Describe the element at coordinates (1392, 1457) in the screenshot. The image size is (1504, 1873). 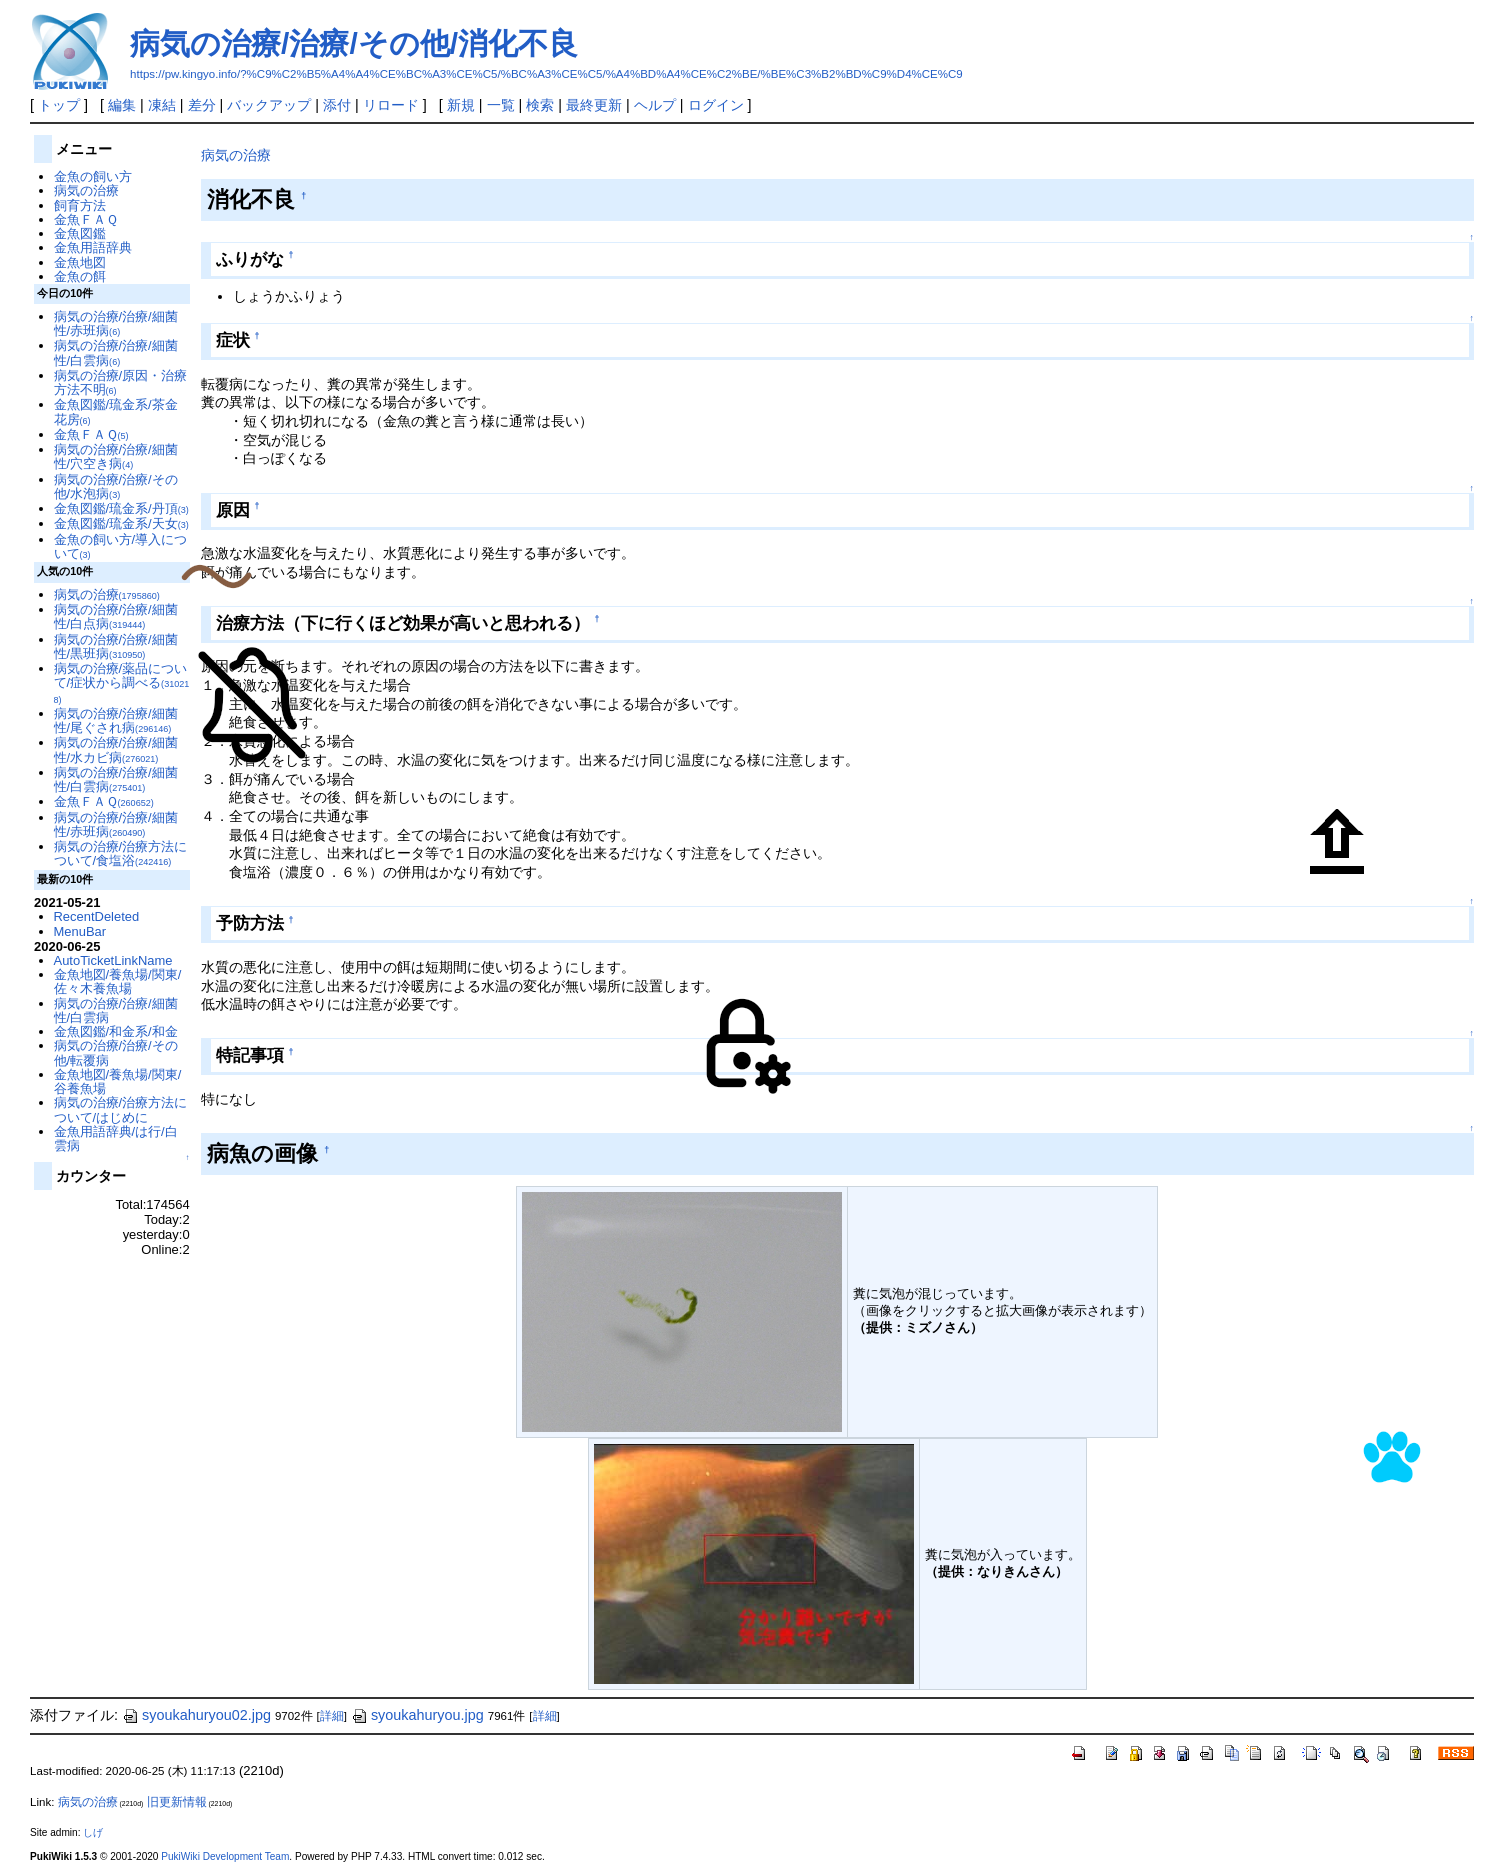
I see `access pet-related features or settings` at that location.